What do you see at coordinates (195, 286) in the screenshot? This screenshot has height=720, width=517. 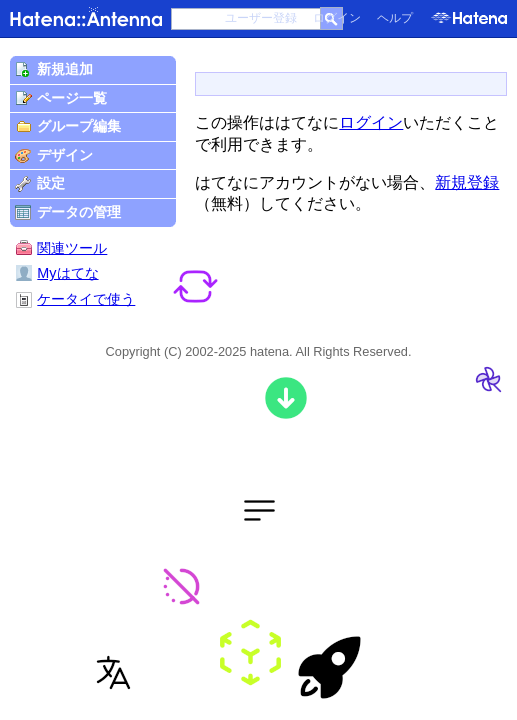 I see `refresh or reload content` at bounding box center [195, 286].